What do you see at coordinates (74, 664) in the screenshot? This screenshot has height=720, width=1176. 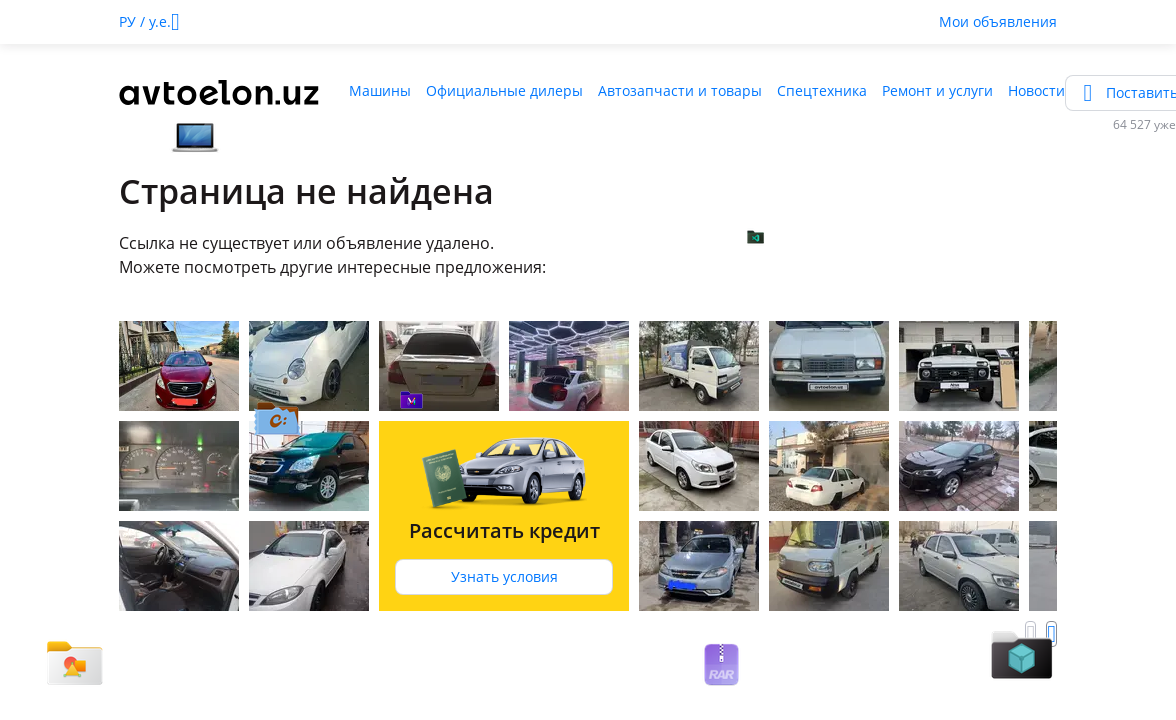 I see `open folder containing LibreOffice Draw files` at bounding box center [74, 664].